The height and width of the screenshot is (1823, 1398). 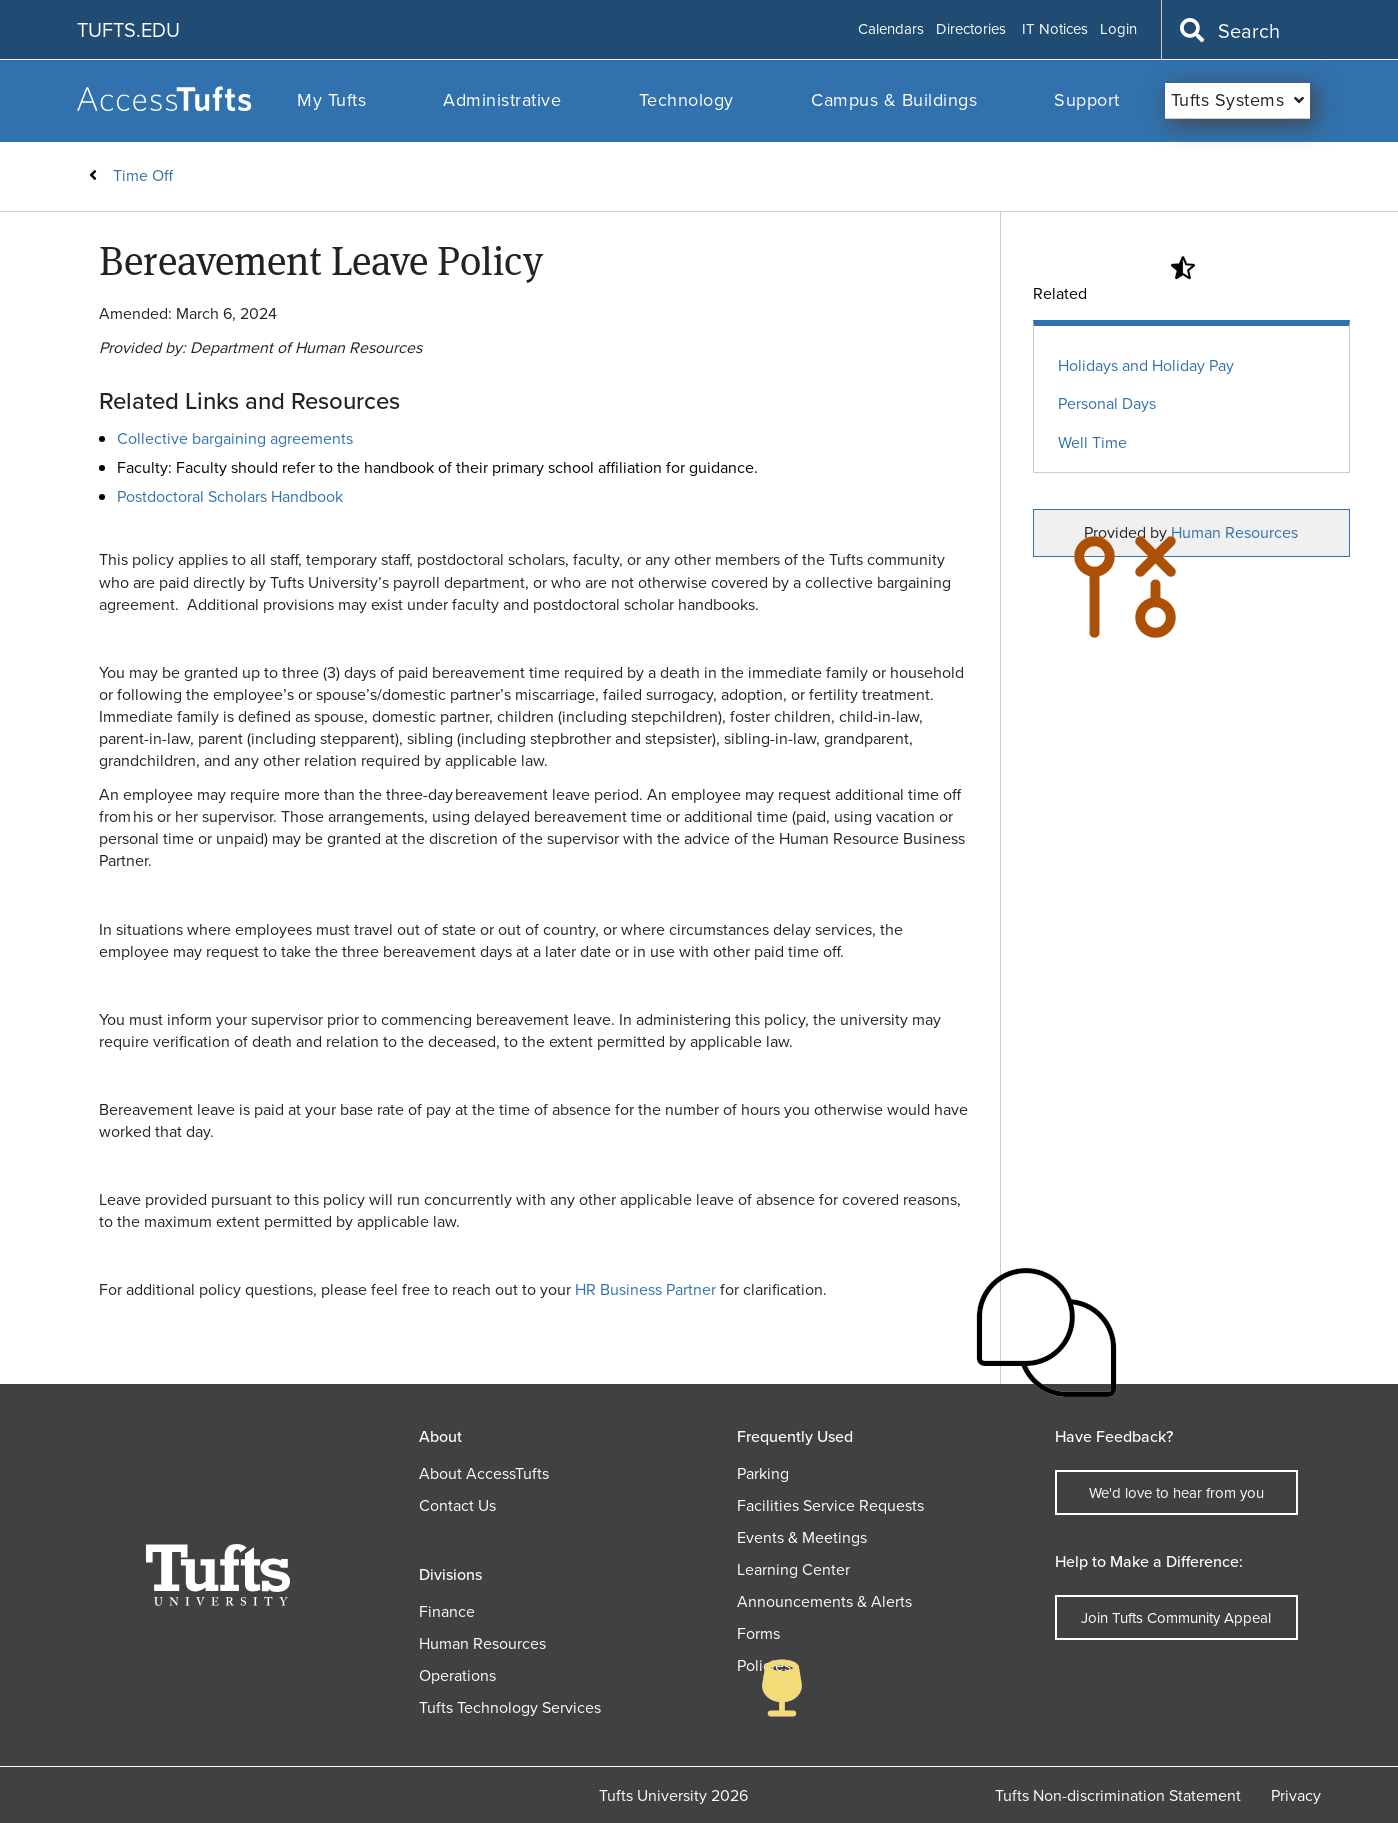 I want to click on indicates a closed or rejected pull request, so click(x=1125, y=587).